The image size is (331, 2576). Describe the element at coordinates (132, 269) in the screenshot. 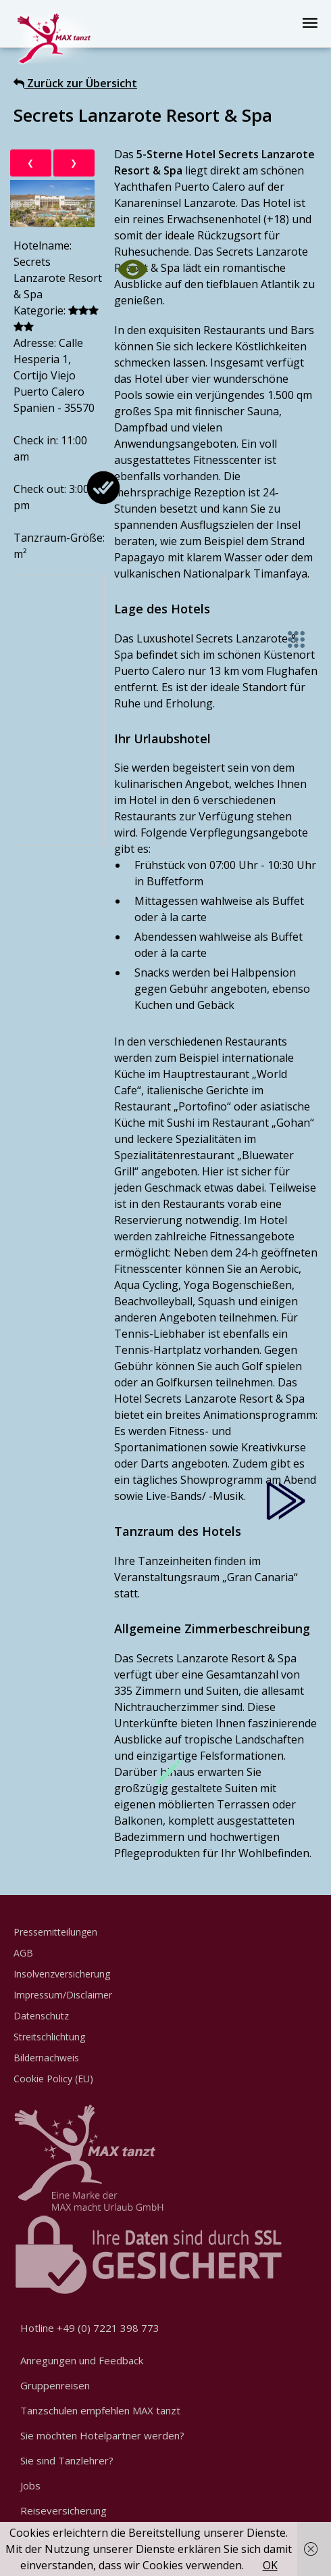

I see `view or preview content` at that location.